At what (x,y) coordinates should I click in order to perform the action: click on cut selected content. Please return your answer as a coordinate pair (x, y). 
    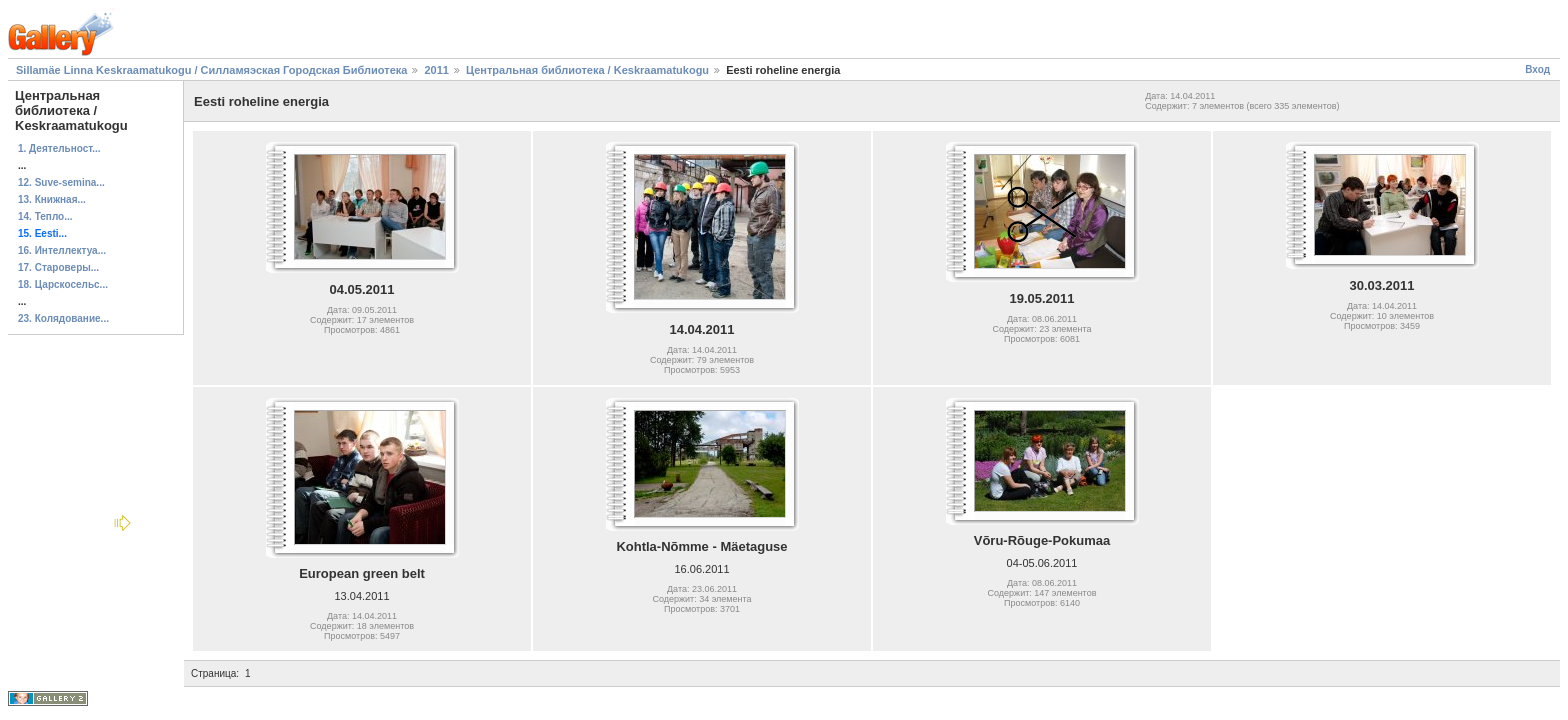
    Looking at the image, I should click on (1040, 214).